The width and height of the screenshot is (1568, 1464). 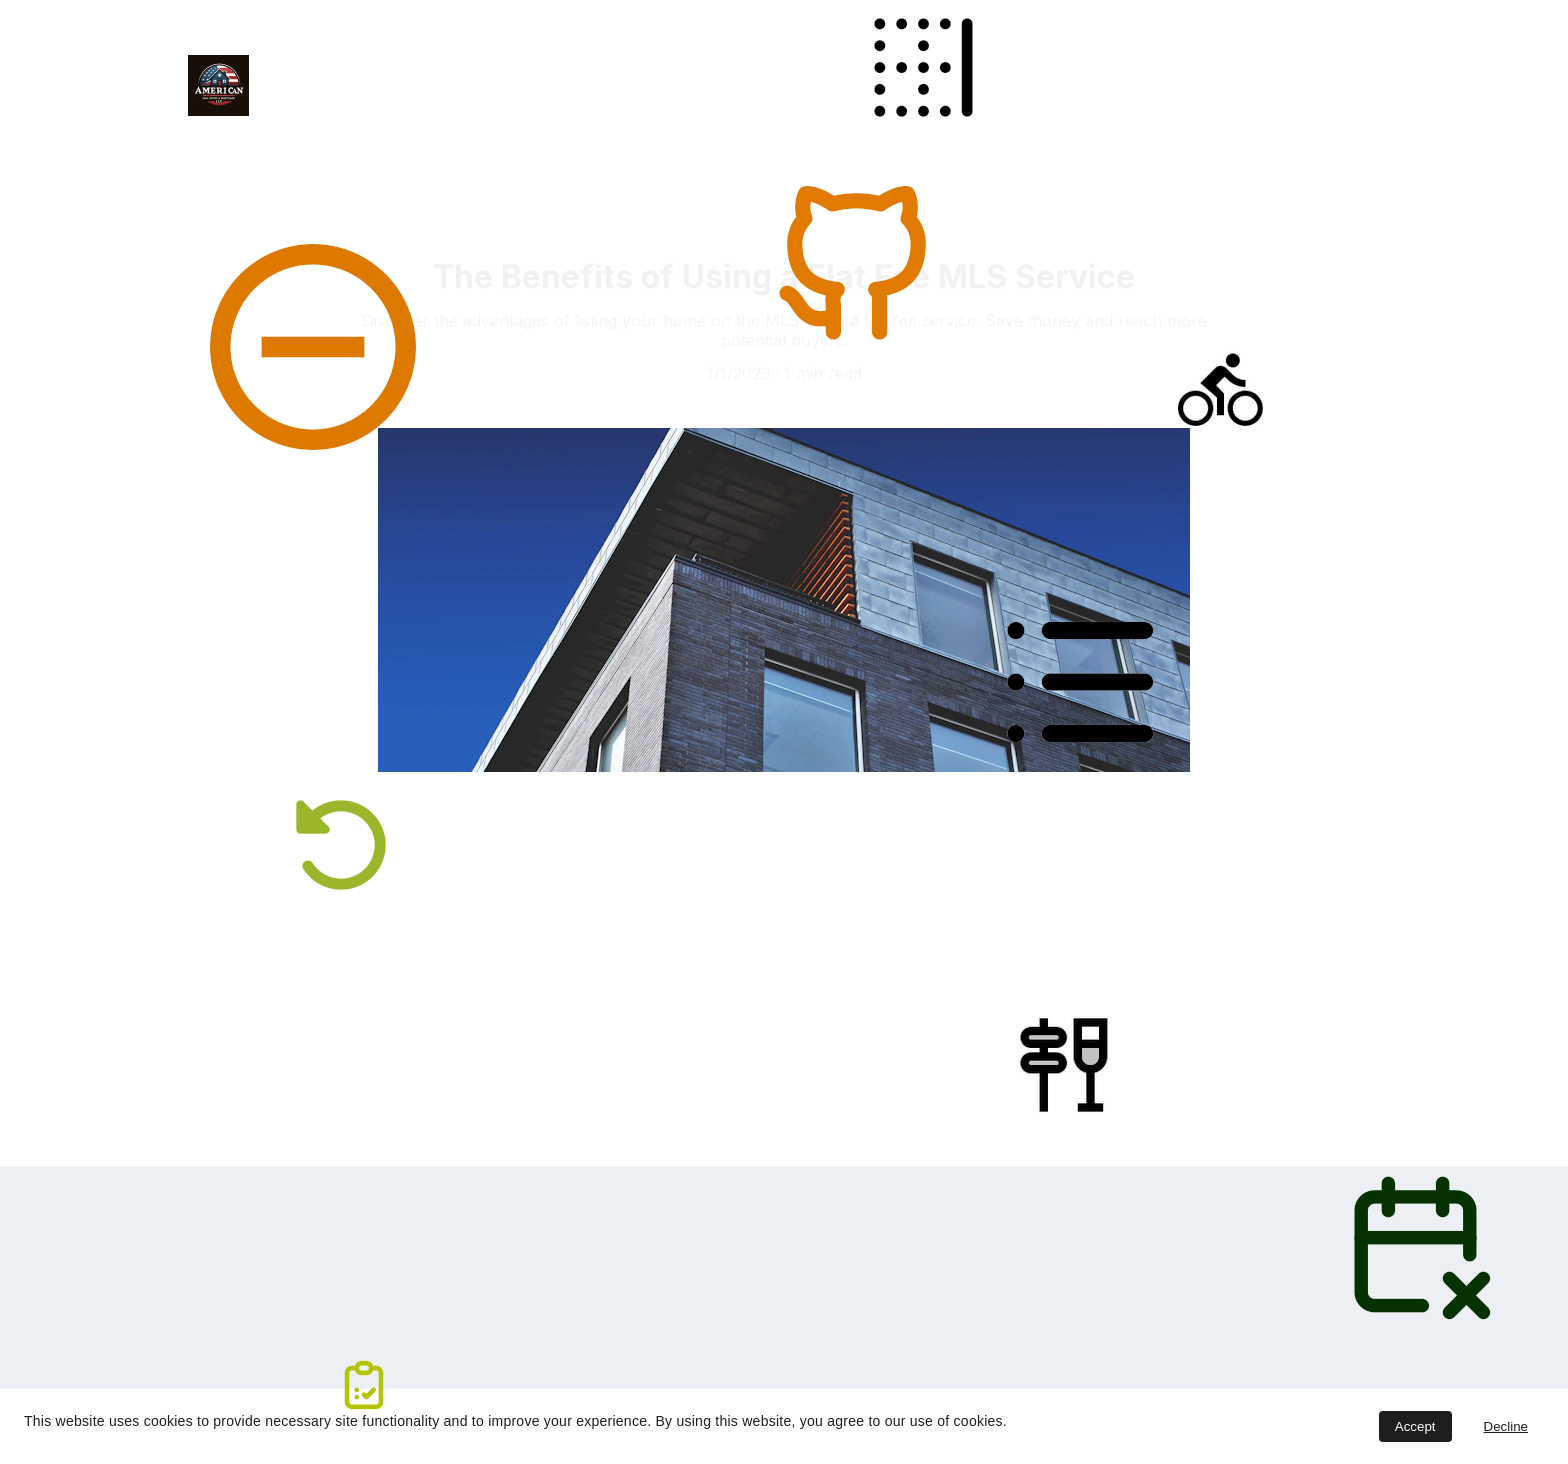 I want to click on get cycling directions, so click(x=1220, y=390).